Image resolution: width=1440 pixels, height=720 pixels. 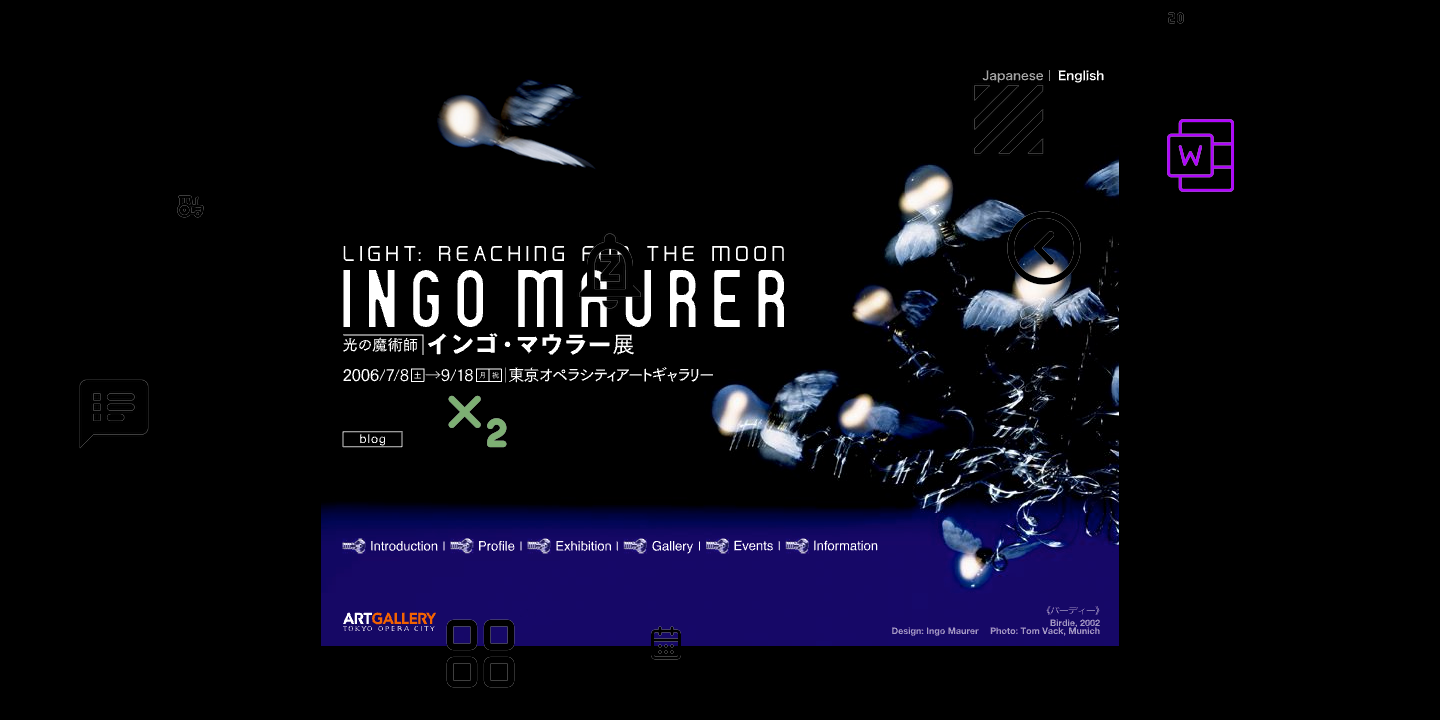 What do you see at coordinates (1176, 18) in the screenshot?
I see `indicates 20 items or notifications` at bounding box center [1176, 18].